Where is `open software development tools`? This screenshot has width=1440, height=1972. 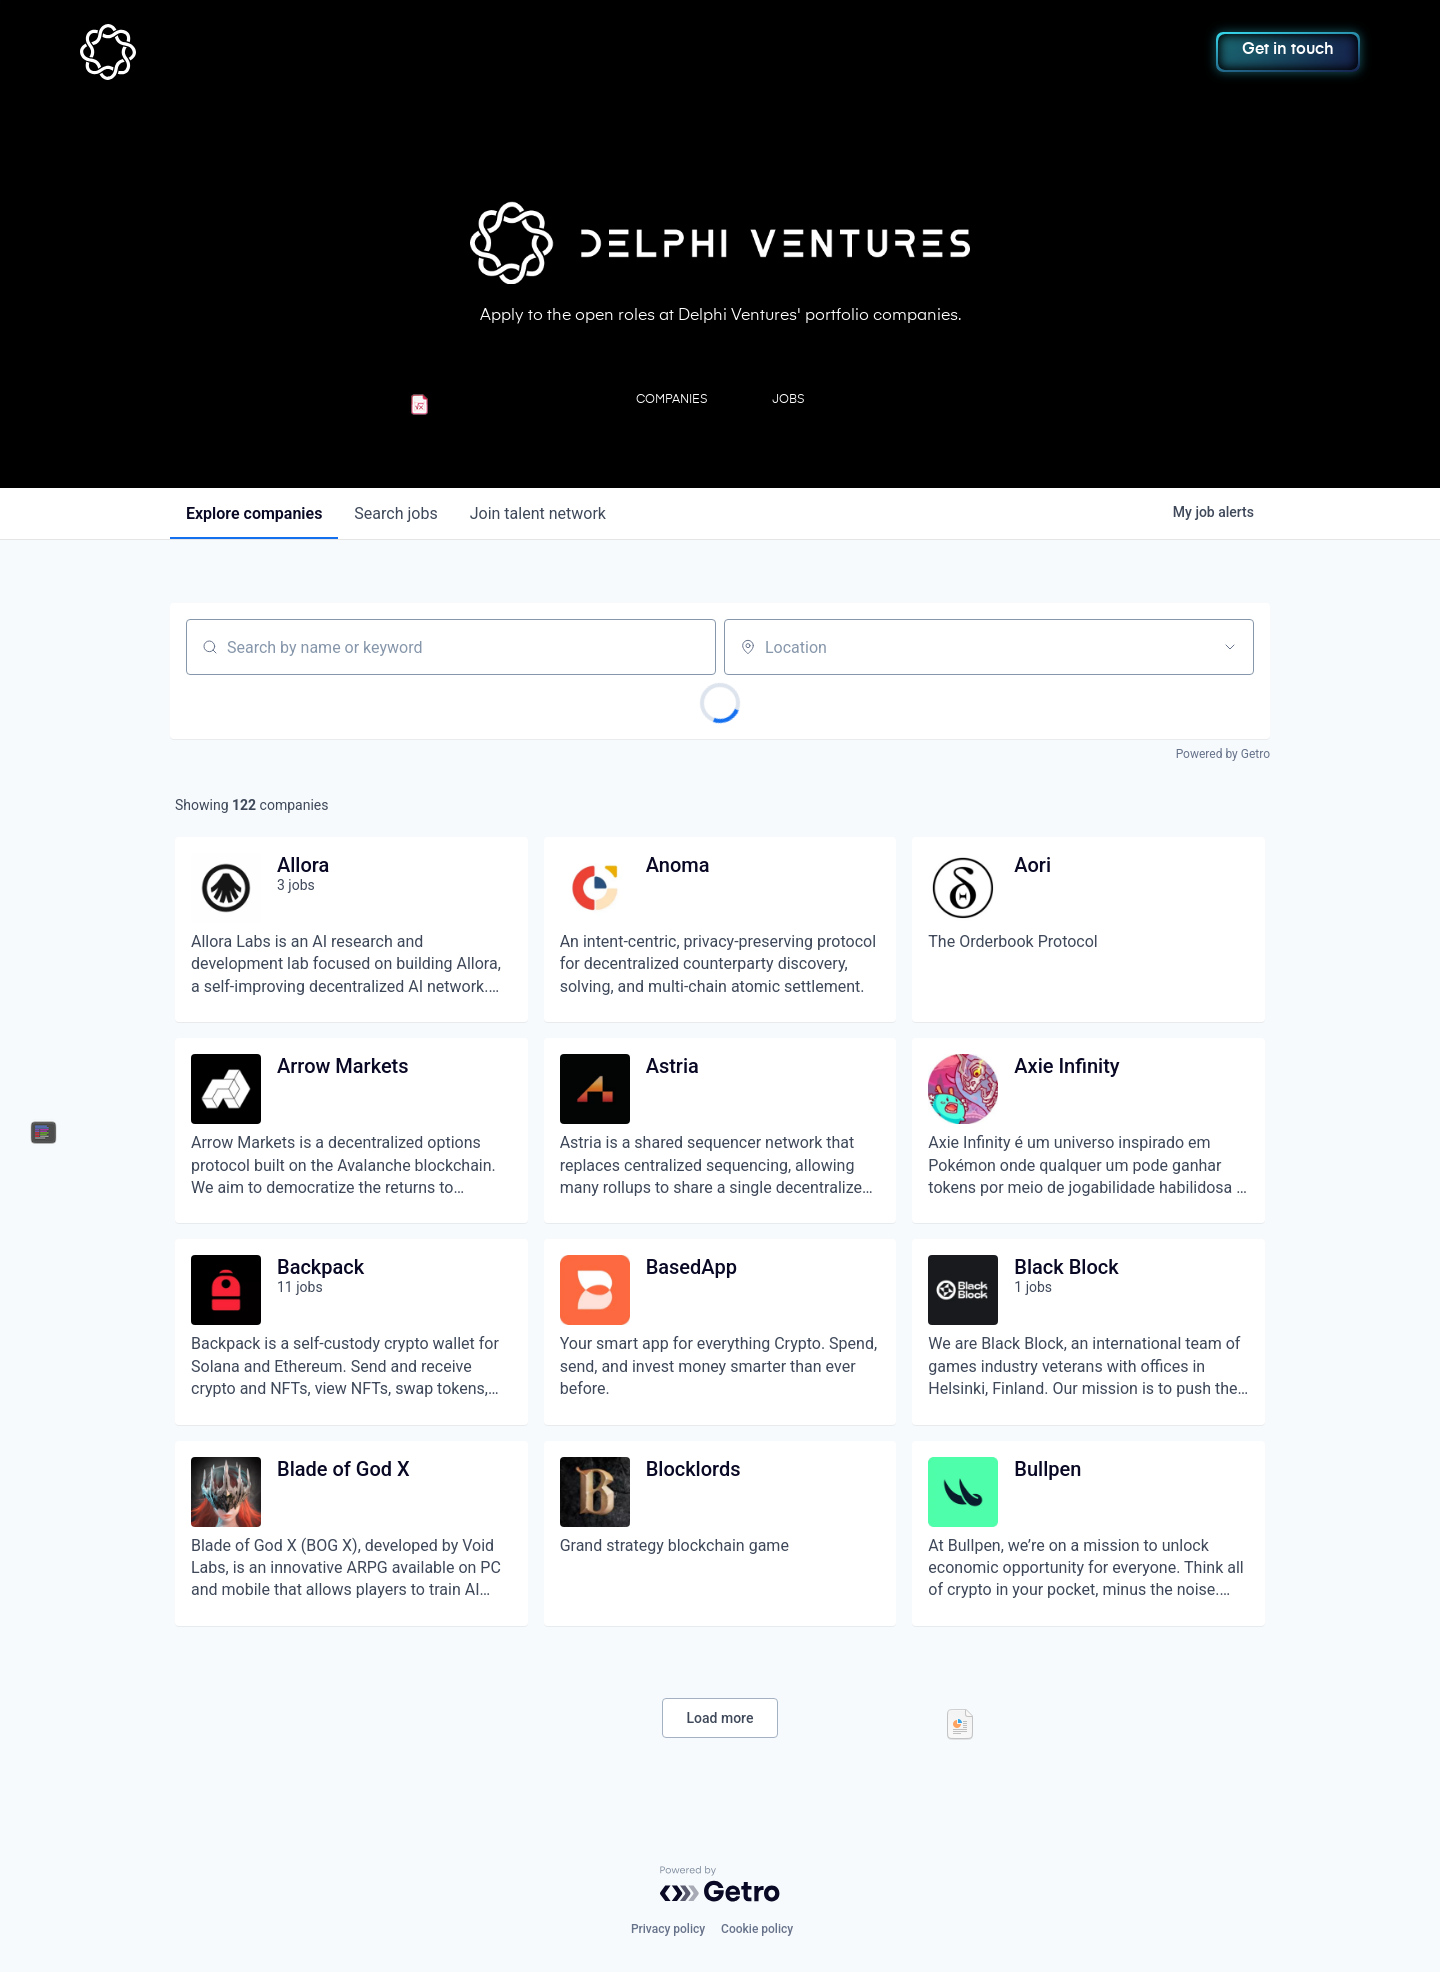
open software development tools is located at coordinates (43, 1132).